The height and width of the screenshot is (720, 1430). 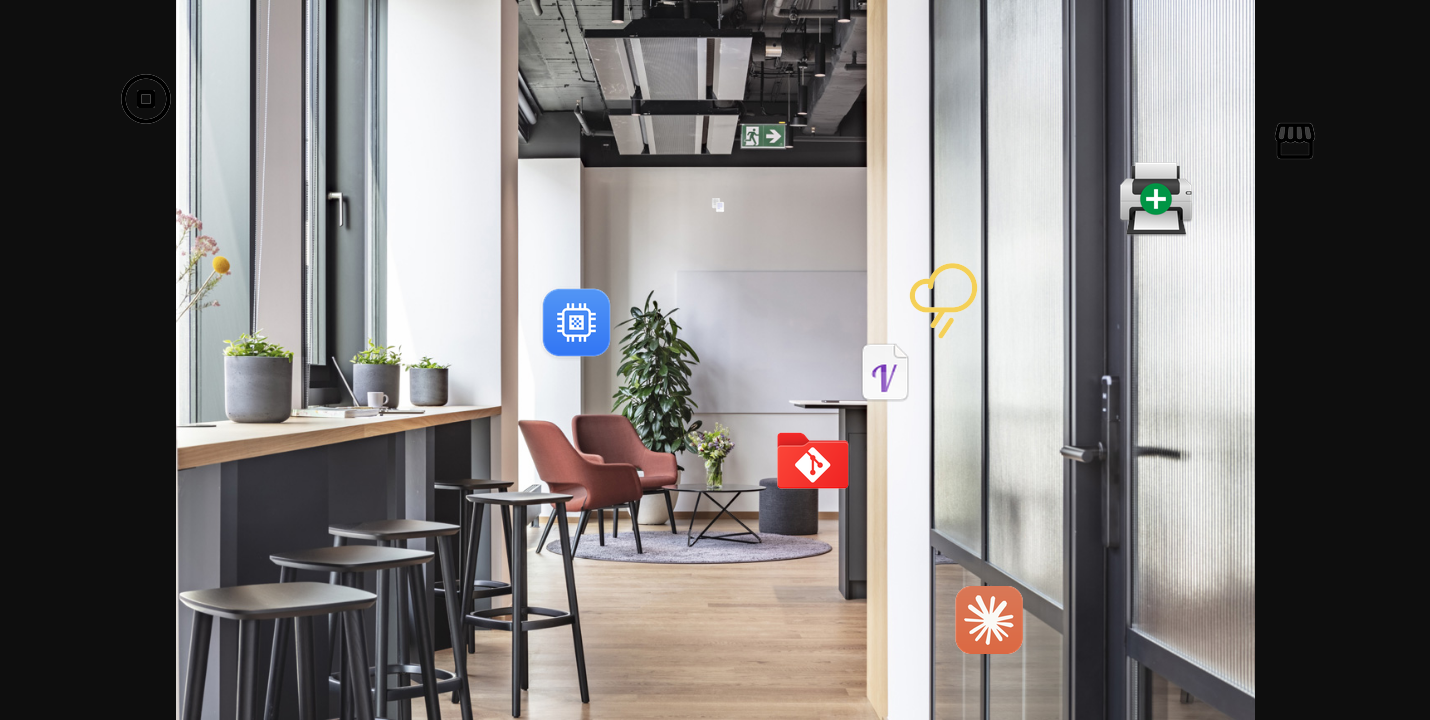 What do you see at coordinates (885, 372) in the screenshot?
I see `vala source code file` at bounding box center [885, 372].